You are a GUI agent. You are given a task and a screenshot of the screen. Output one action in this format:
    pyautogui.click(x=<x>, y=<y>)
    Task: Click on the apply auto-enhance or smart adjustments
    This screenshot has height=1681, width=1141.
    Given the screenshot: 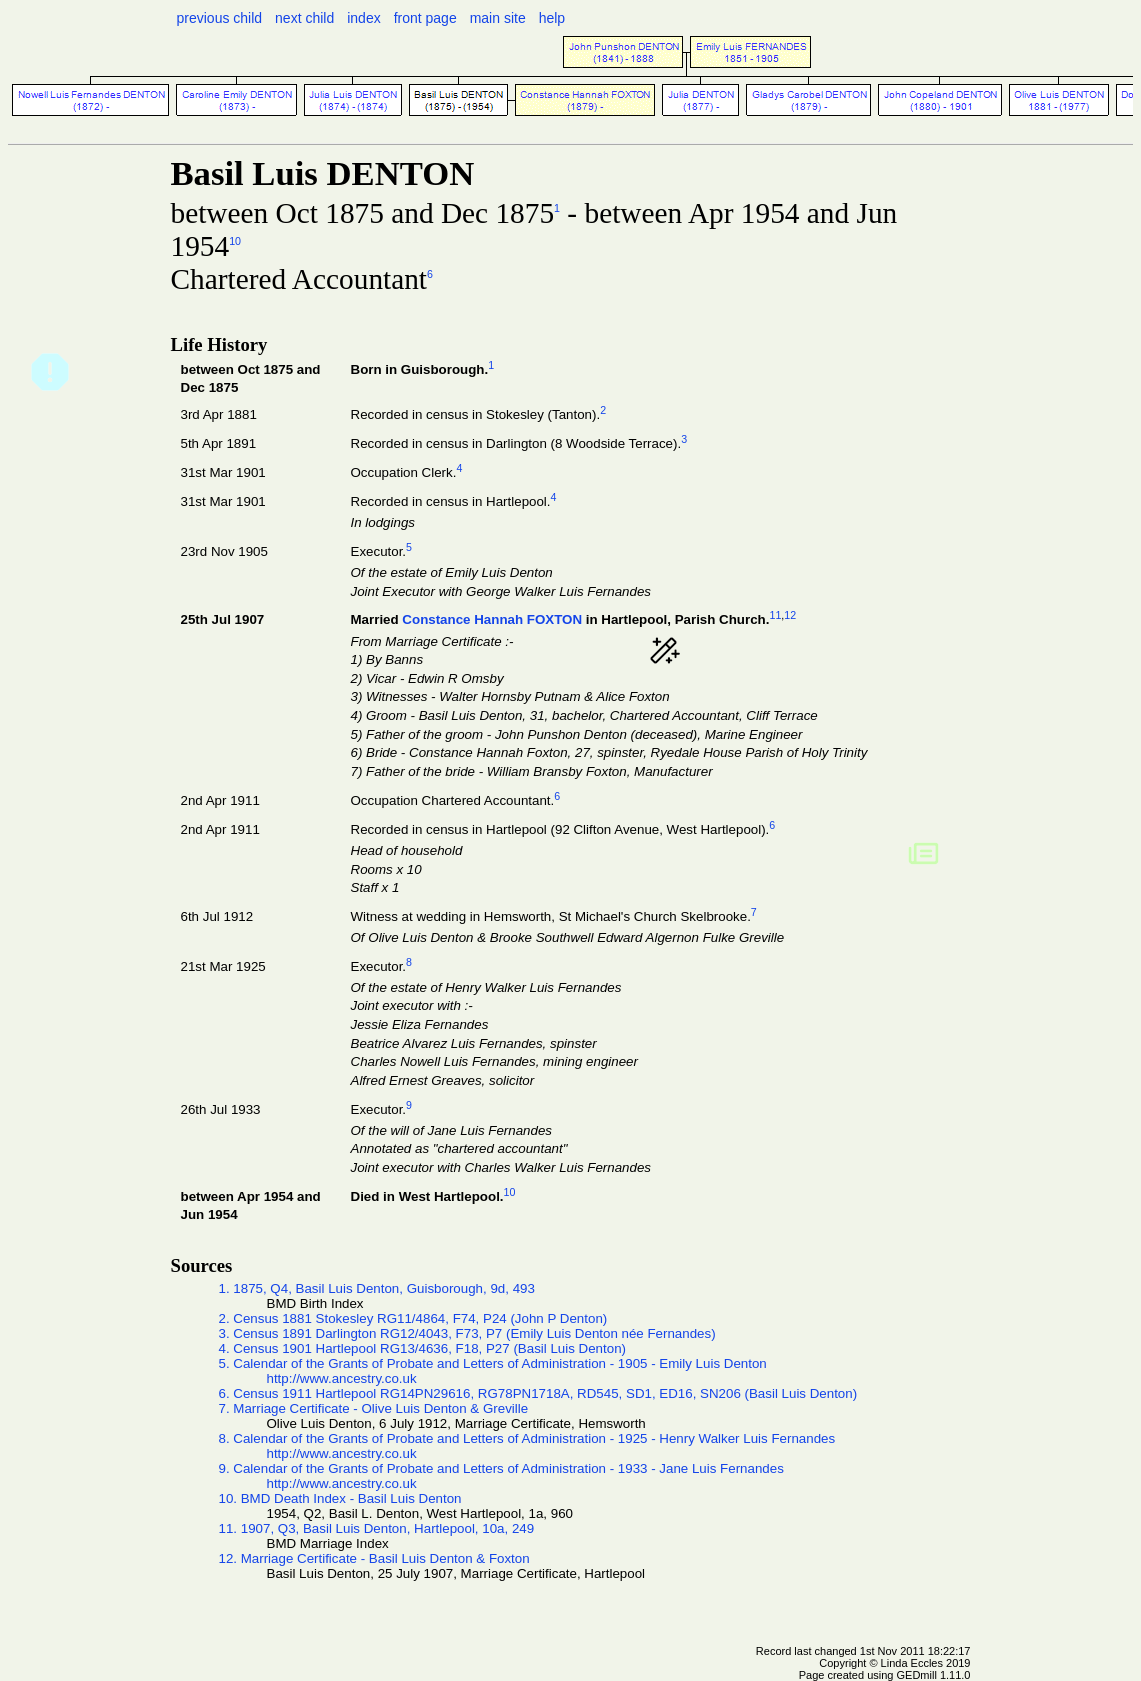 What is the action you would take?
    pyautogui.click(x=663, y=650)
    